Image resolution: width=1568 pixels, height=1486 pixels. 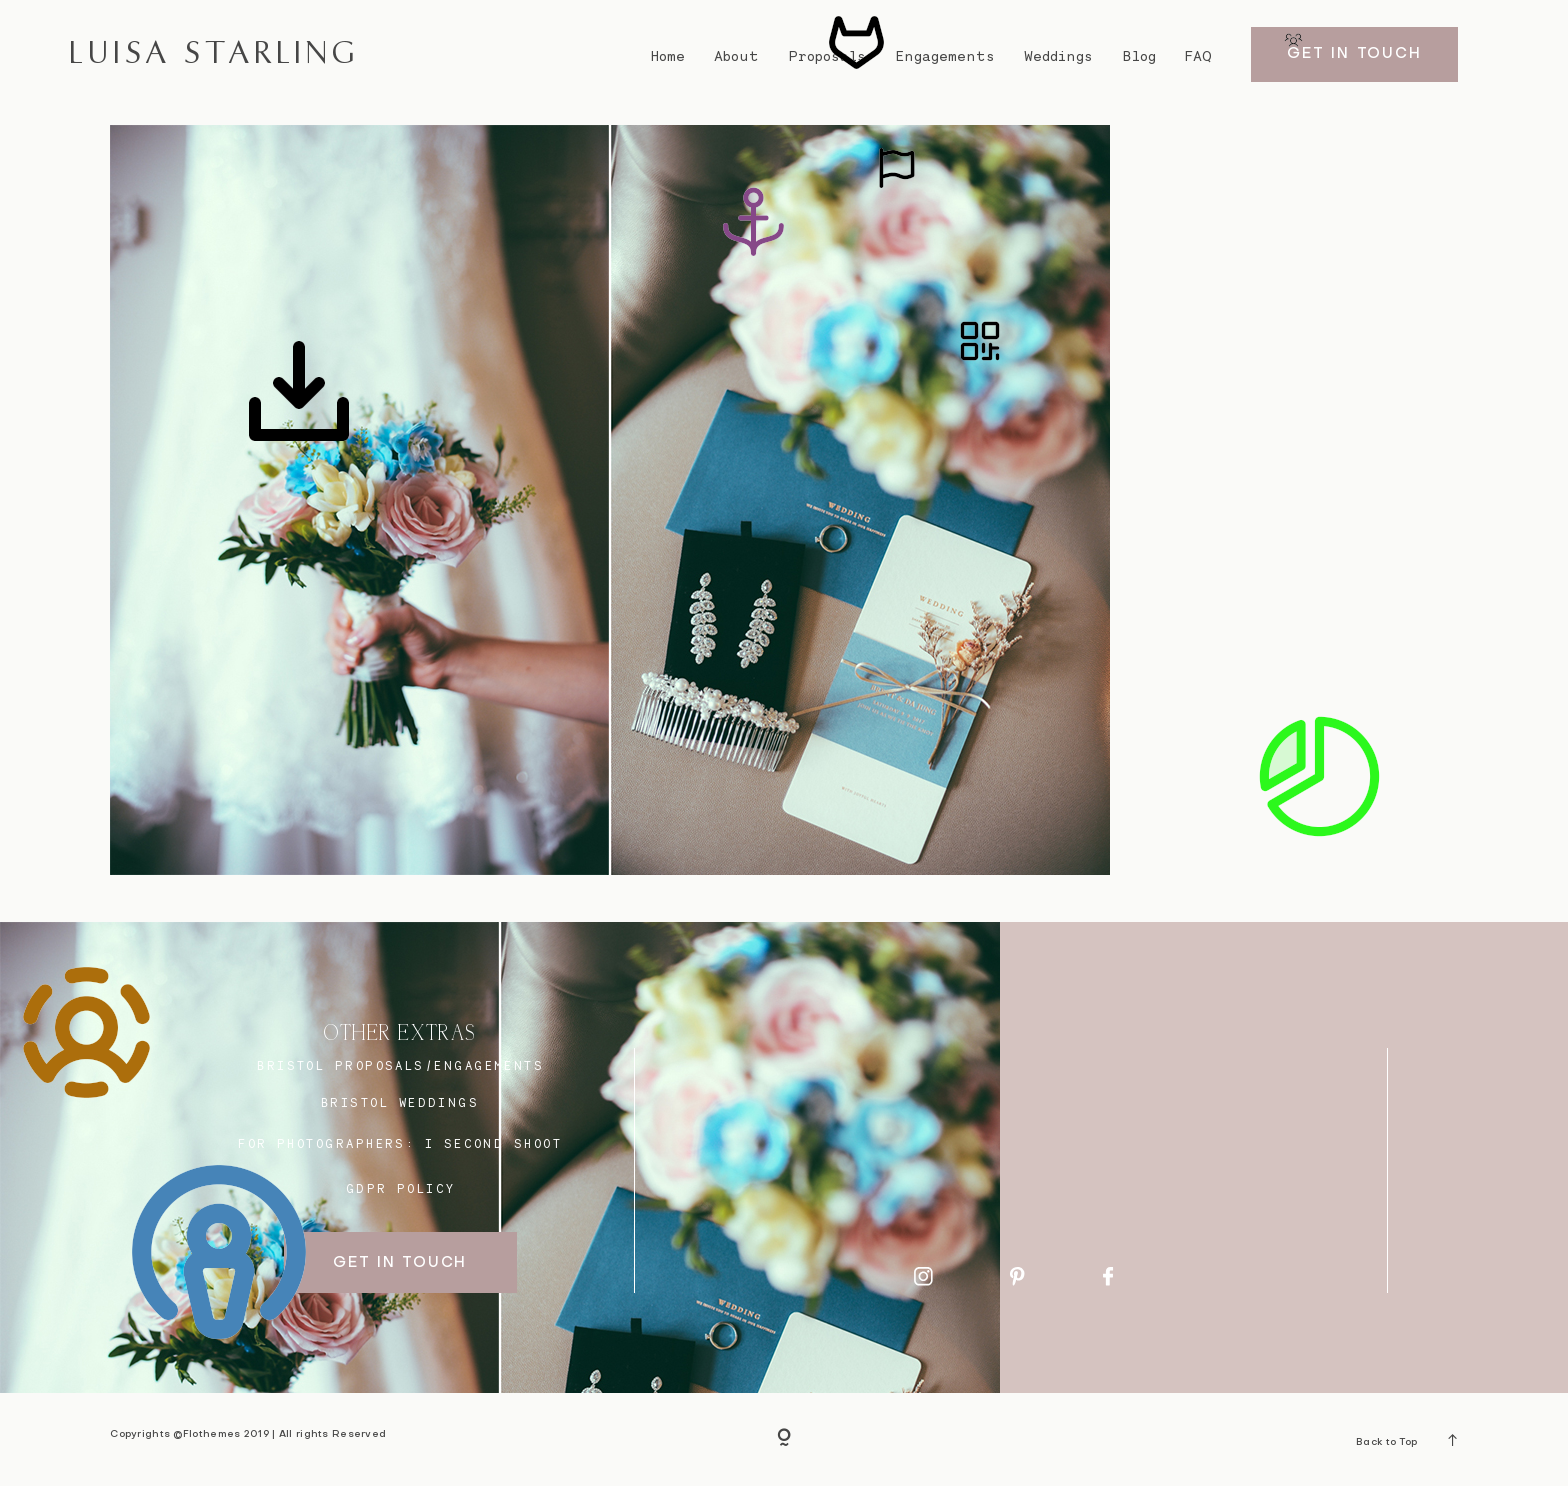 I want to click on anchor a floating element or panel in place, so click(x=753, y=220).